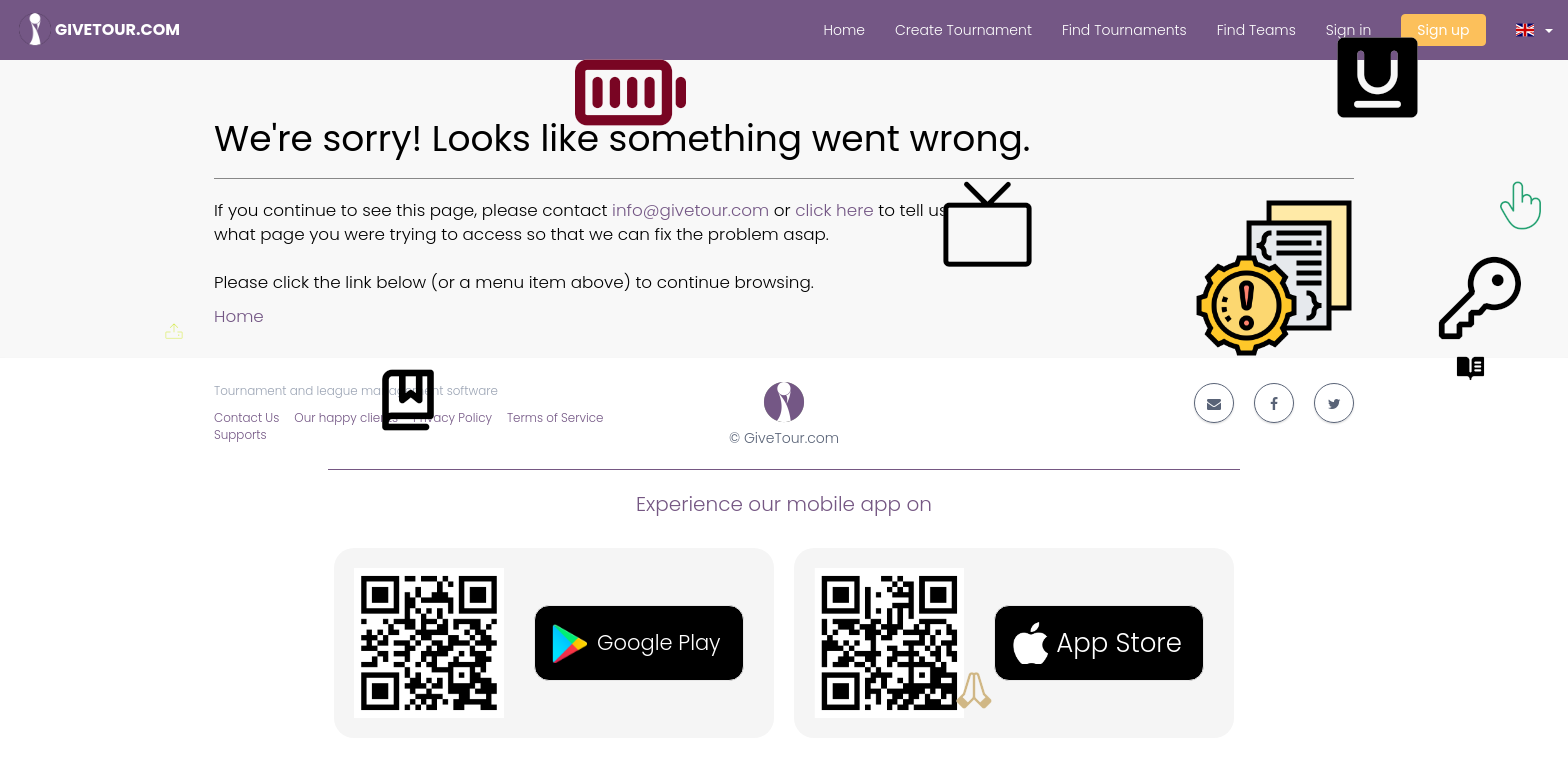  Describe the element at coordinates (630, 92) in the screenshot. I see `indicates battery is fully charged` at that location.